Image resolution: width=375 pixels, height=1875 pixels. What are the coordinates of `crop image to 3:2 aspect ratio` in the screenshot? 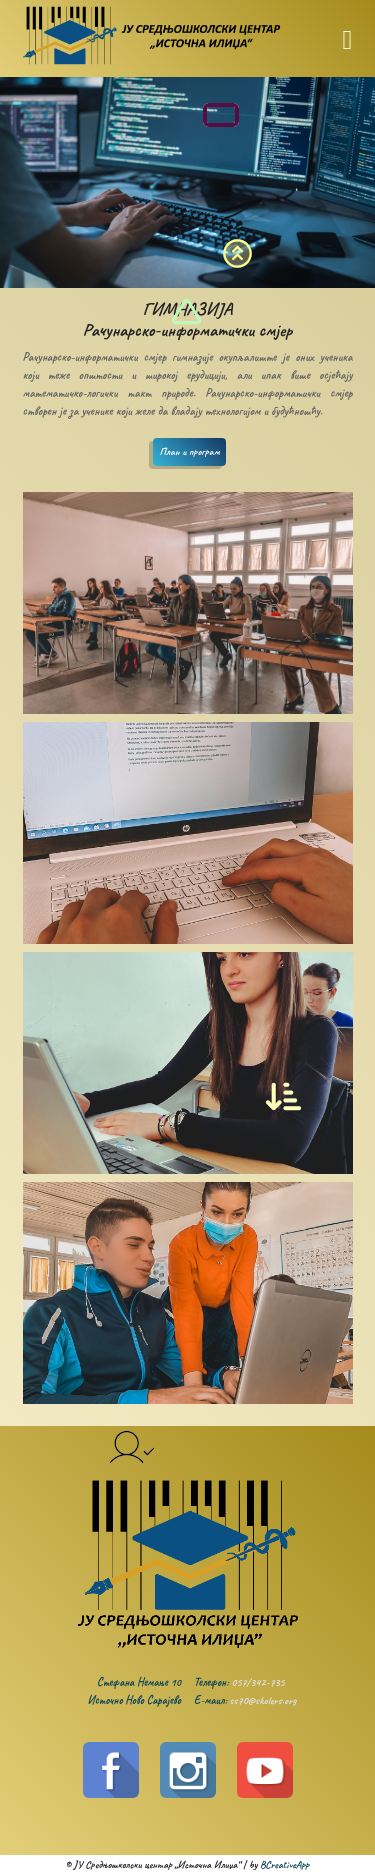 It's located at (221, 115).